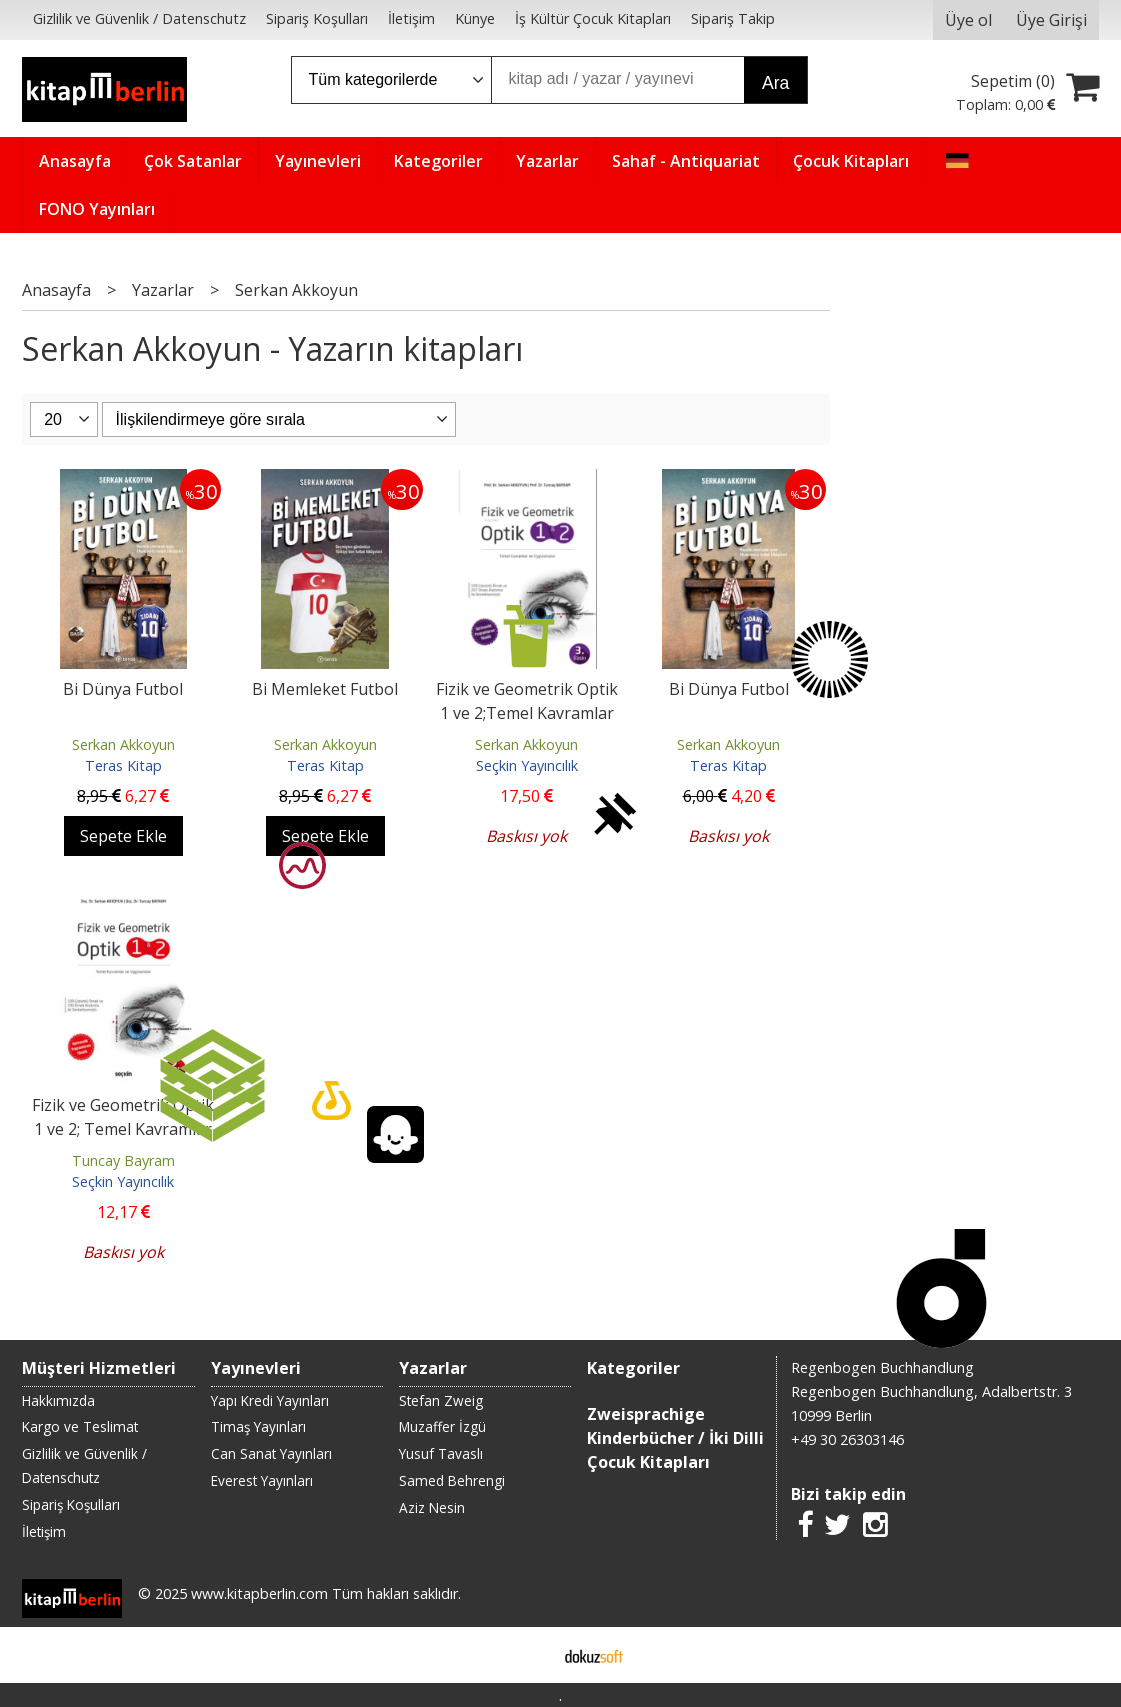  Describe the element at coordinates (395, 1134) in the screenshot. I see `open the coze app` at that location.